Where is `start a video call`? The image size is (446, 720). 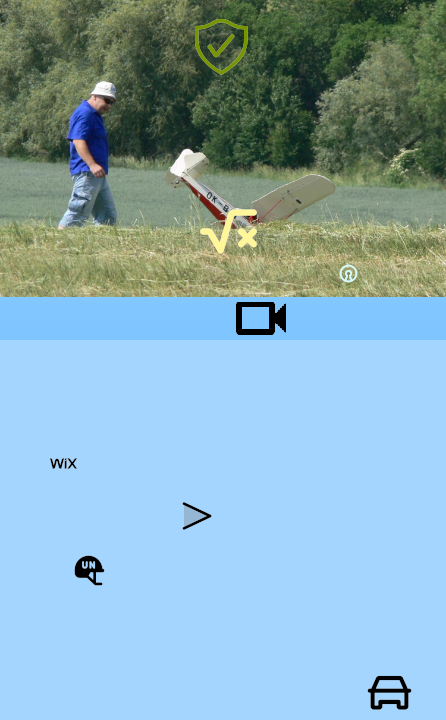
start a video call is located at coordinates (261, 318).